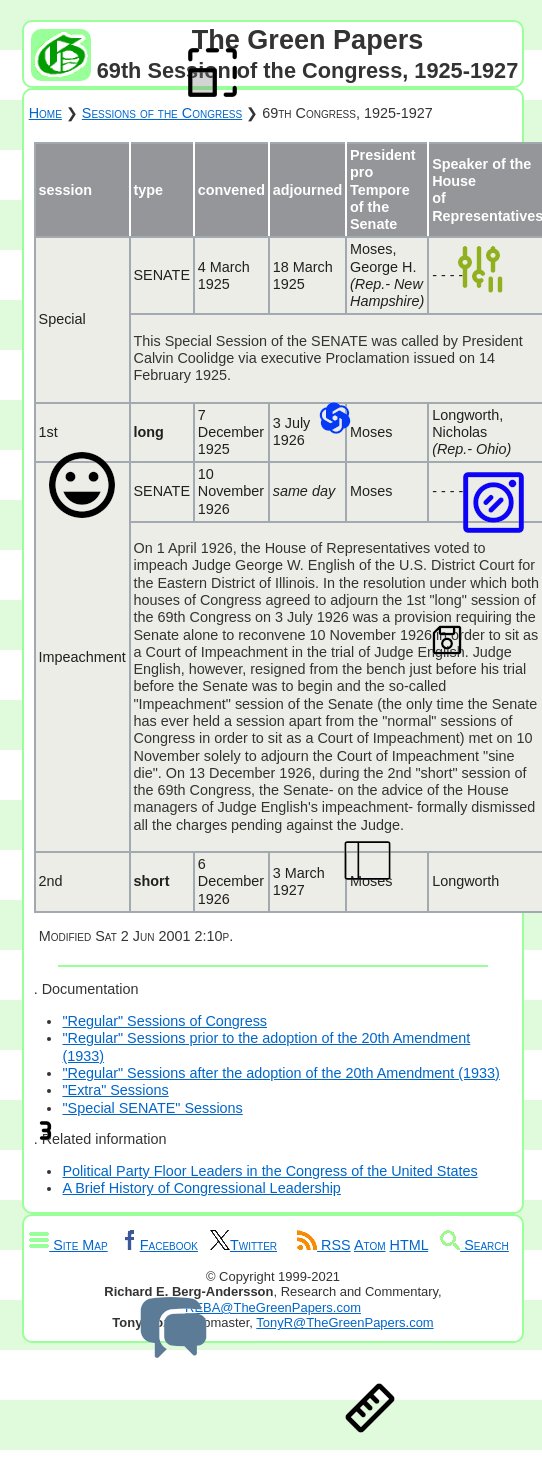  What do you see at coordinates (82, 485) in the screenshot?
I see `rate your experience as positive` at bounding box center [82, 485].